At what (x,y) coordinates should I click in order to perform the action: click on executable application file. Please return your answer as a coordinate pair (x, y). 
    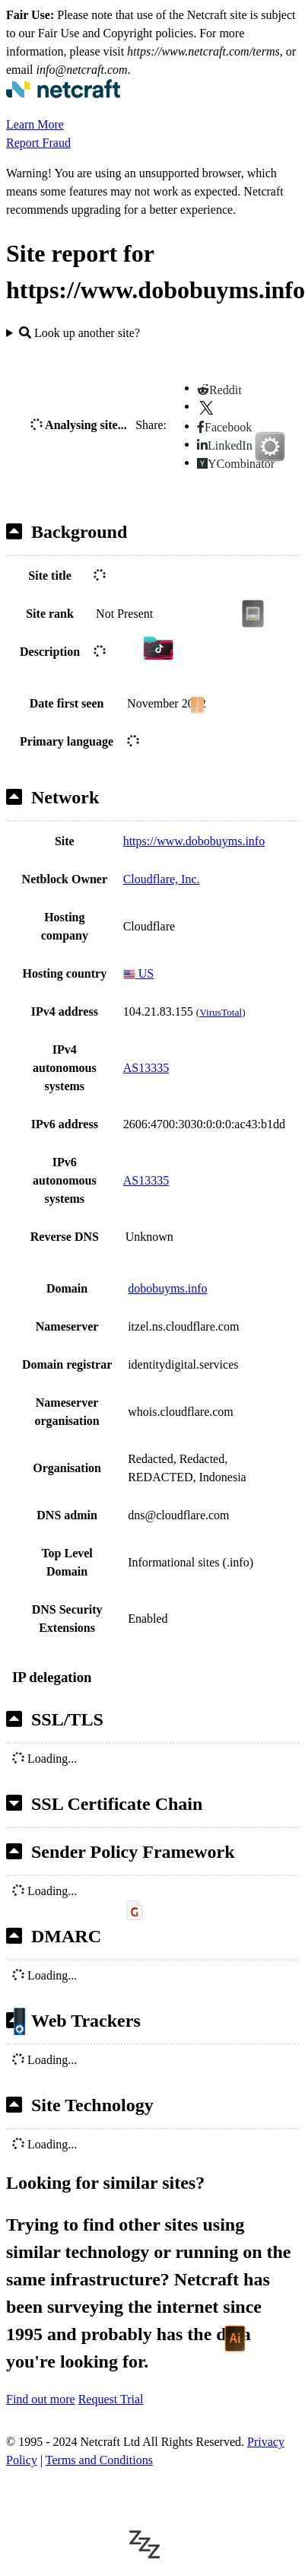
    Looking at the image, I should click on (270, 447).